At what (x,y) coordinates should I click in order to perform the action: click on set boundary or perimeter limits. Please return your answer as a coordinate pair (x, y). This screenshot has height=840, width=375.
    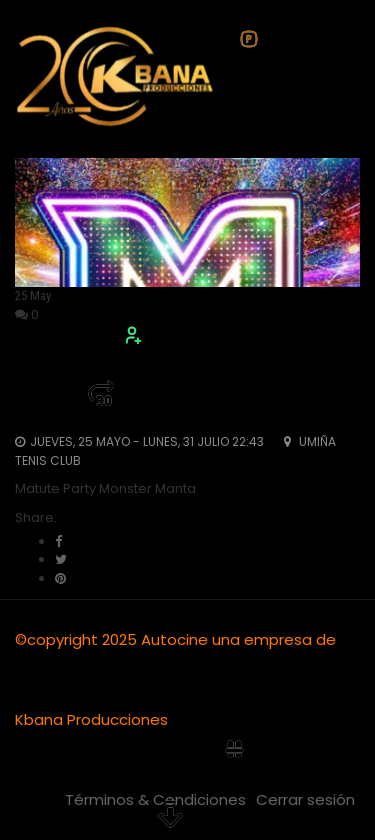
    Looking at the image, I should click on (234, 748).